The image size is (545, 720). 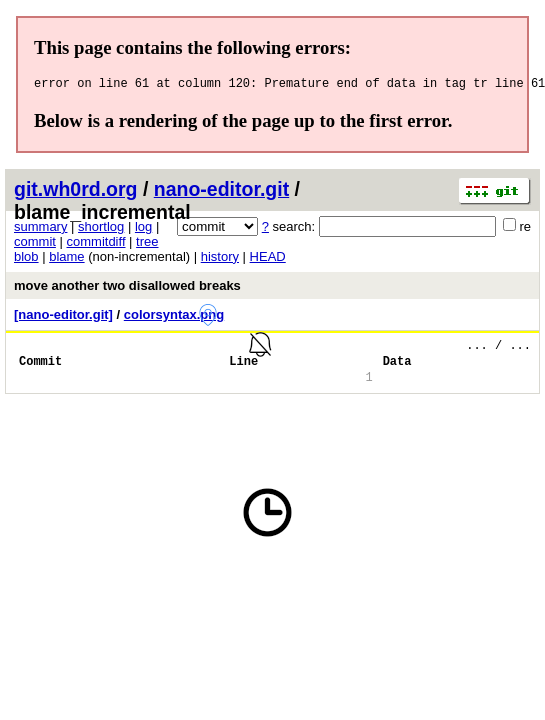 I want to click on mute notifications, so click(x=260, y=344).